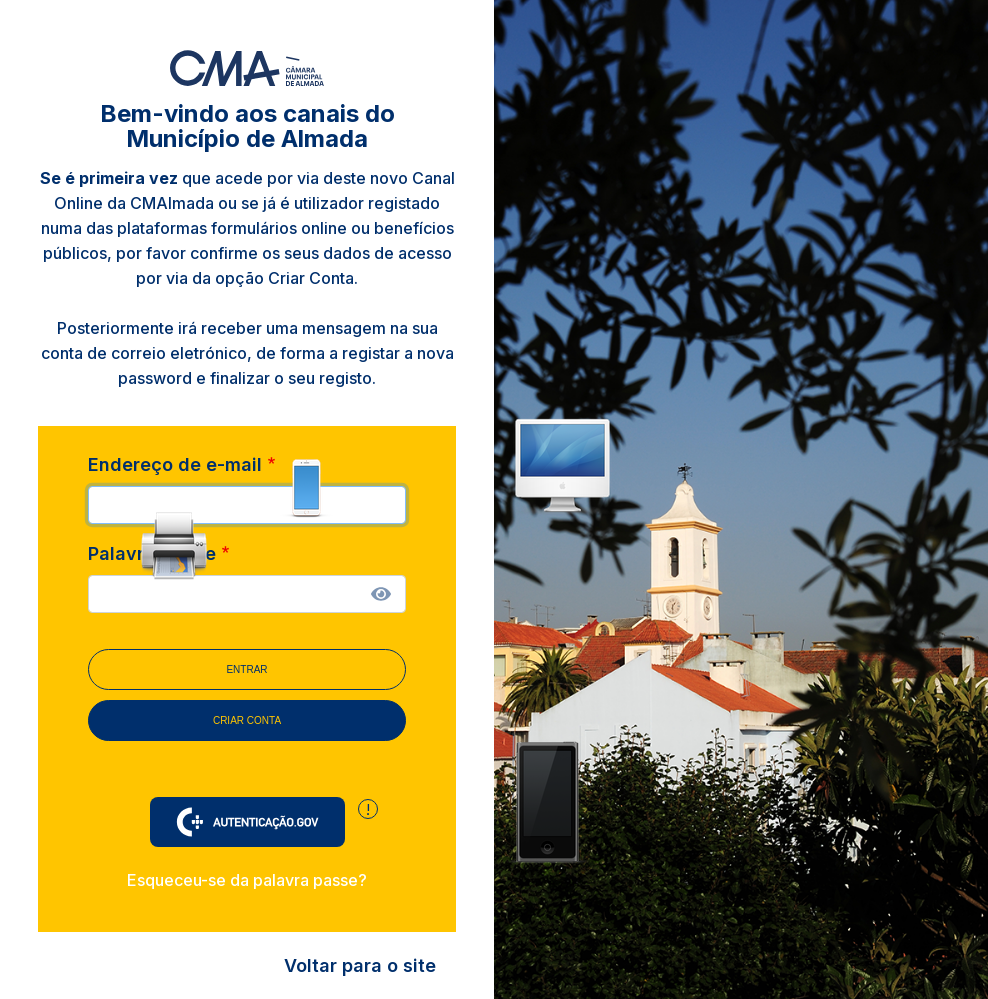 Image resolution: width=988 pixels, height=999 pixels. What do you see at coordinates (562, 460) in the screenshot?
I see `indicates an iMac G5 device in system preferences` at bounding box center [562, 460].